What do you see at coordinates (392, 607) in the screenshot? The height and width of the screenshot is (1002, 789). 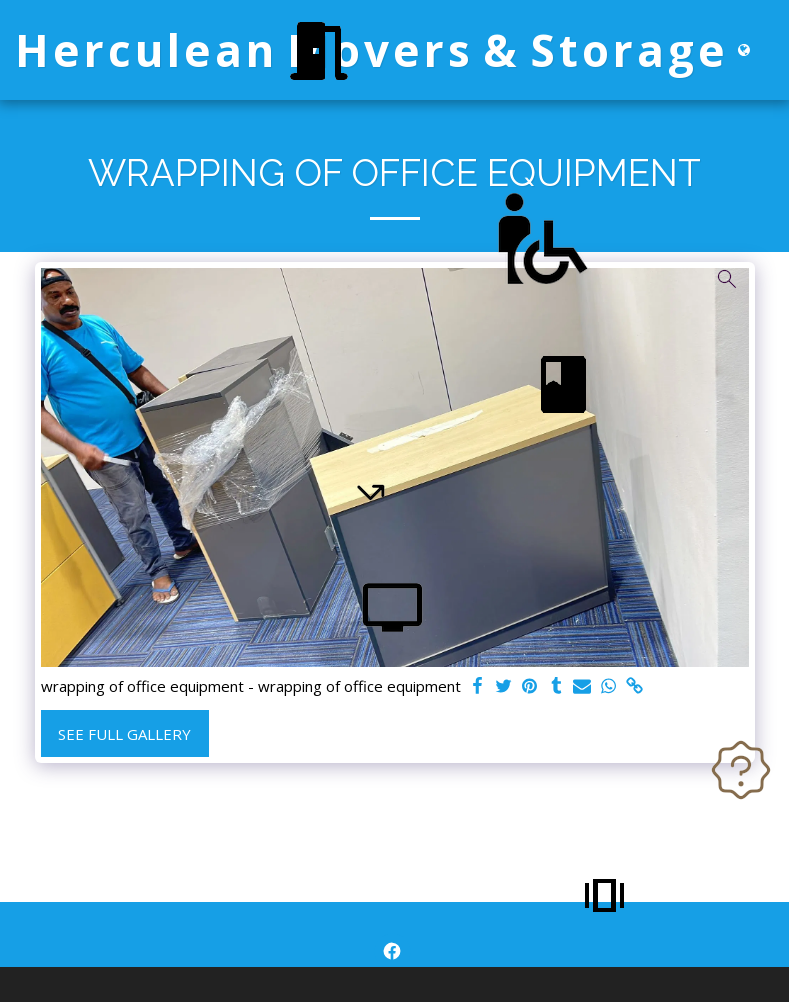 I see `access tv or display settings` at bounding box center [392, 607].